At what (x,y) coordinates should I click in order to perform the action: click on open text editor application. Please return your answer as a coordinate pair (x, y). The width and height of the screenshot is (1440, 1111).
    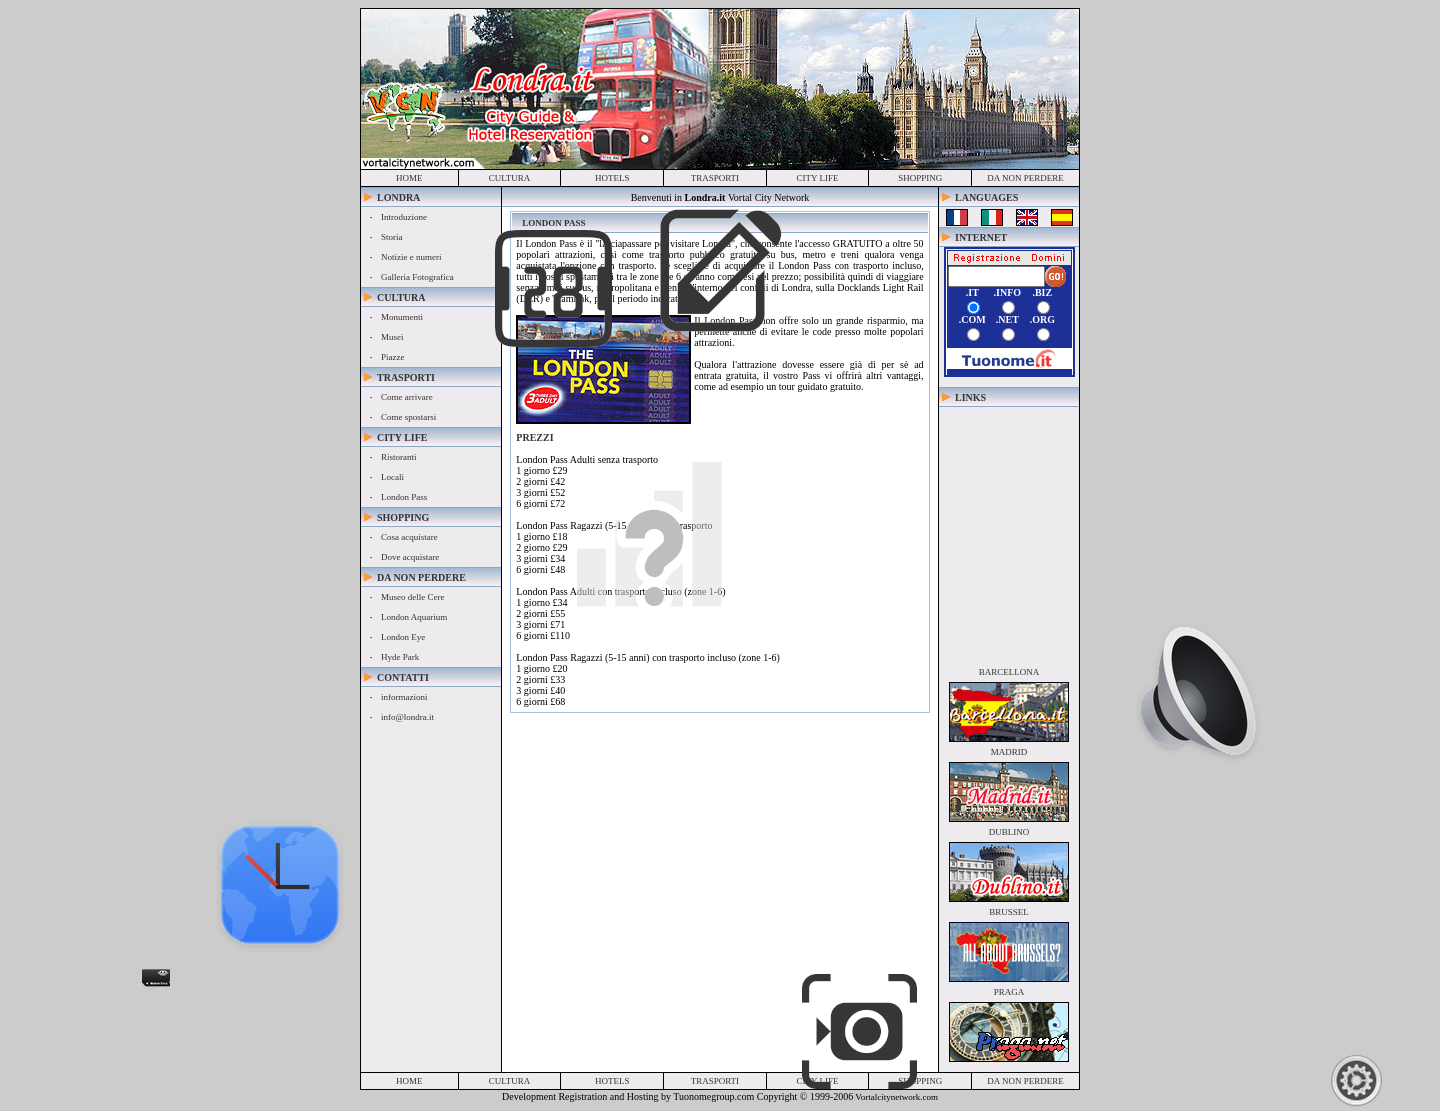
    Looking at the image, I should click on (712, 270).